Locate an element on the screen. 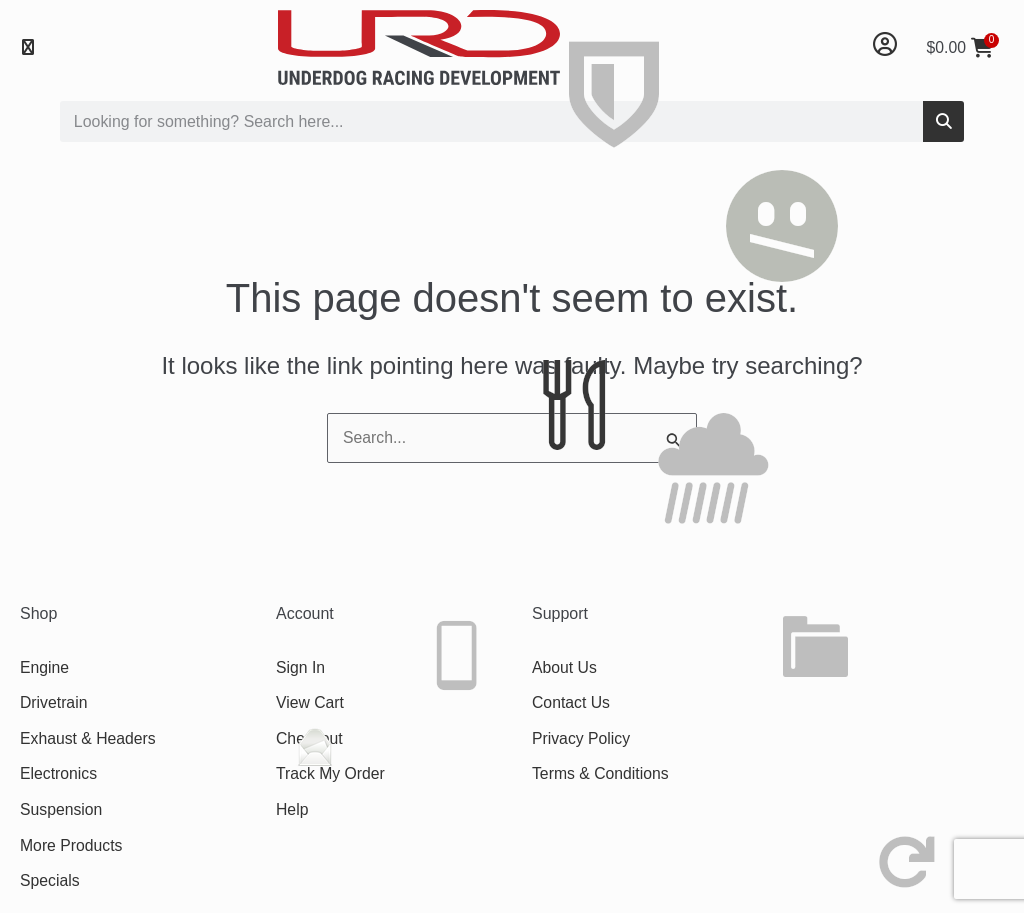 Image resolution: width=1024 pixels, height=913 pixels. access food and drink emoji category is located at coordinates (577, 405).